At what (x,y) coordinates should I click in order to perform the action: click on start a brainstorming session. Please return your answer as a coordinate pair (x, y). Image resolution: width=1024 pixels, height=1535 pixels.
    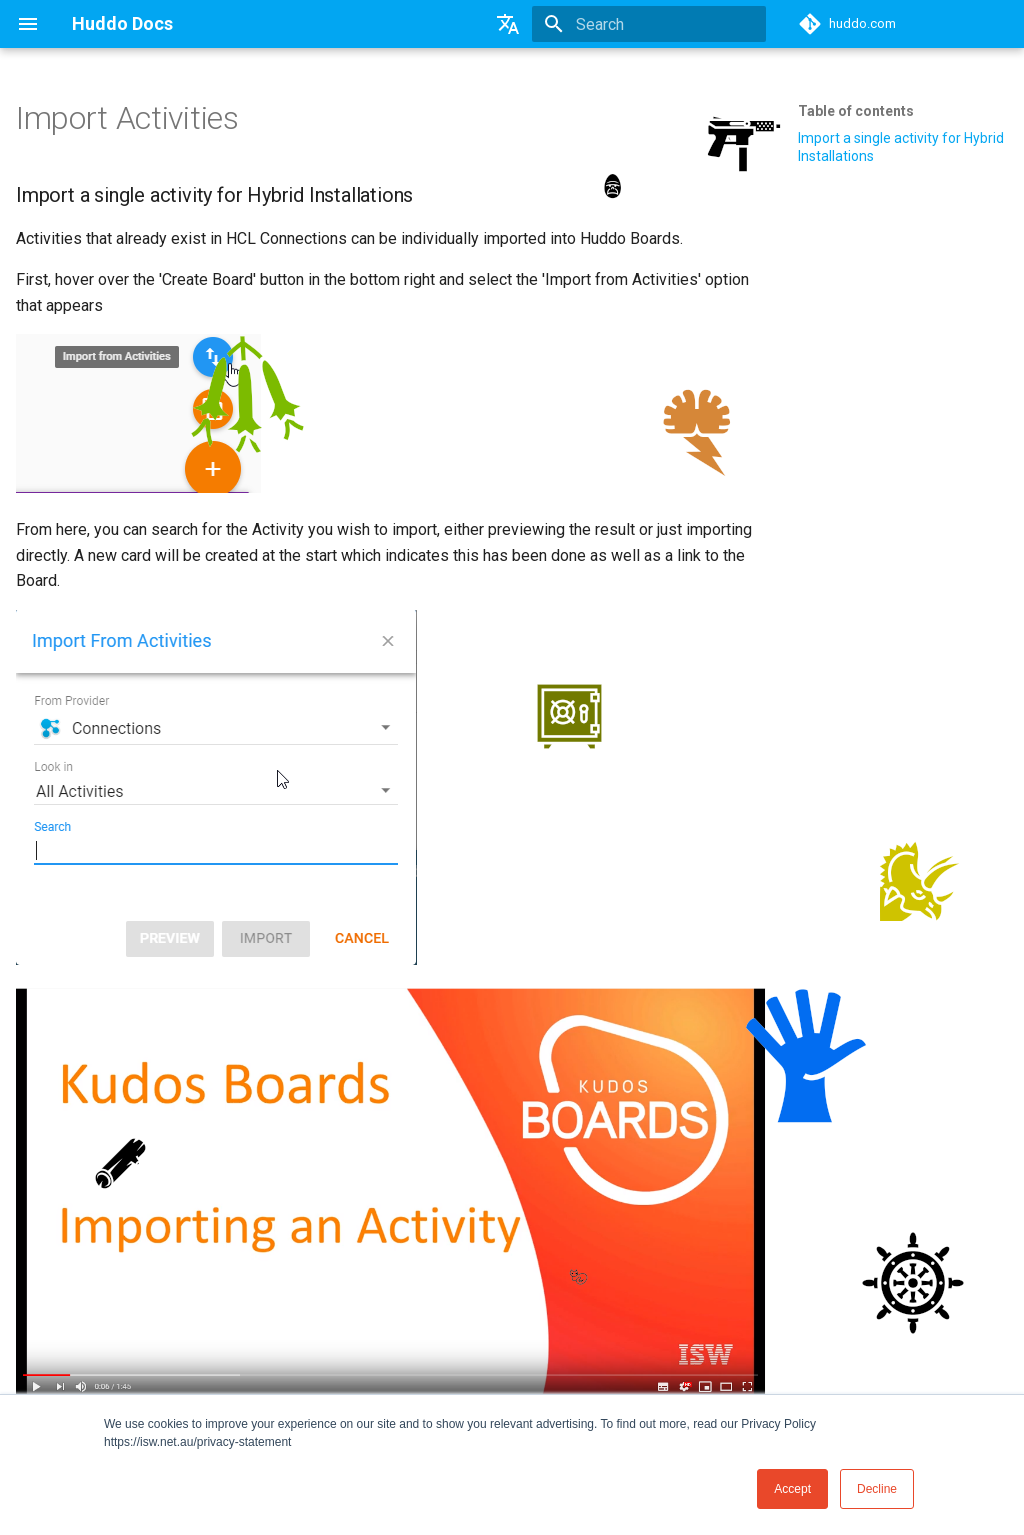
    Looking at the image, I should click on (696, 432).